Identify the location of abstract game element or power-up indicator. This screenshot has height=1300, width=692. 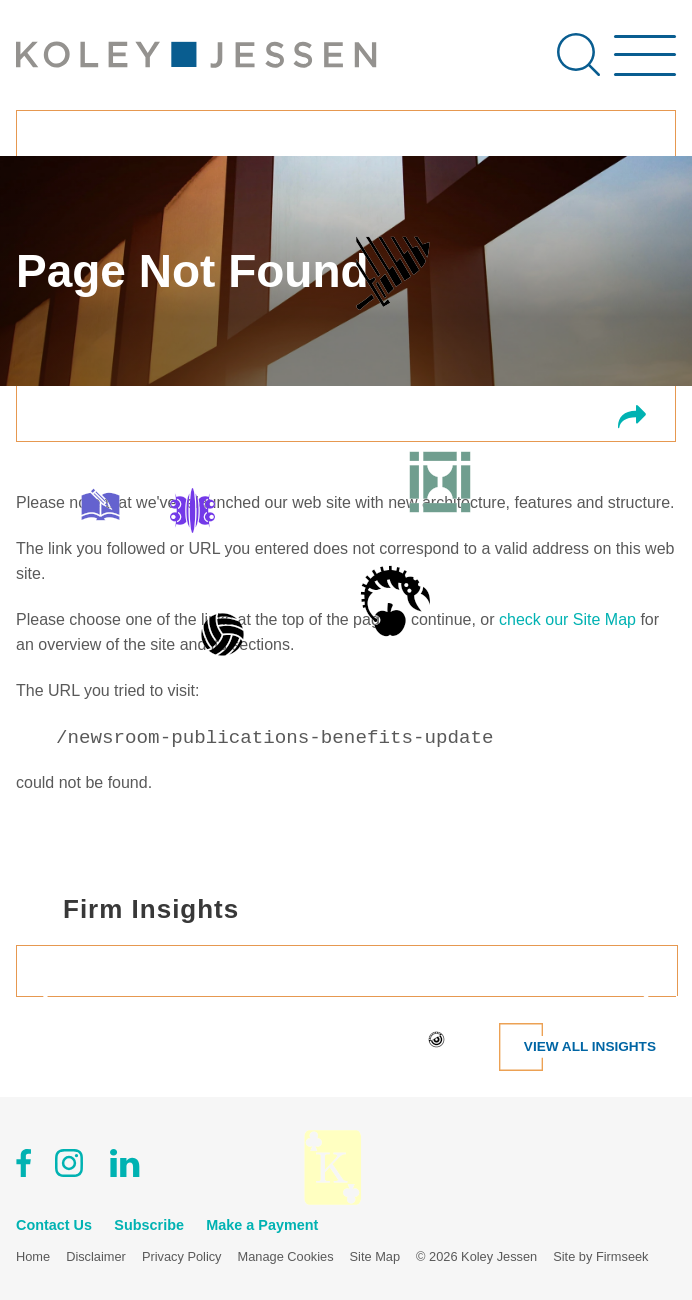
(192, 510).